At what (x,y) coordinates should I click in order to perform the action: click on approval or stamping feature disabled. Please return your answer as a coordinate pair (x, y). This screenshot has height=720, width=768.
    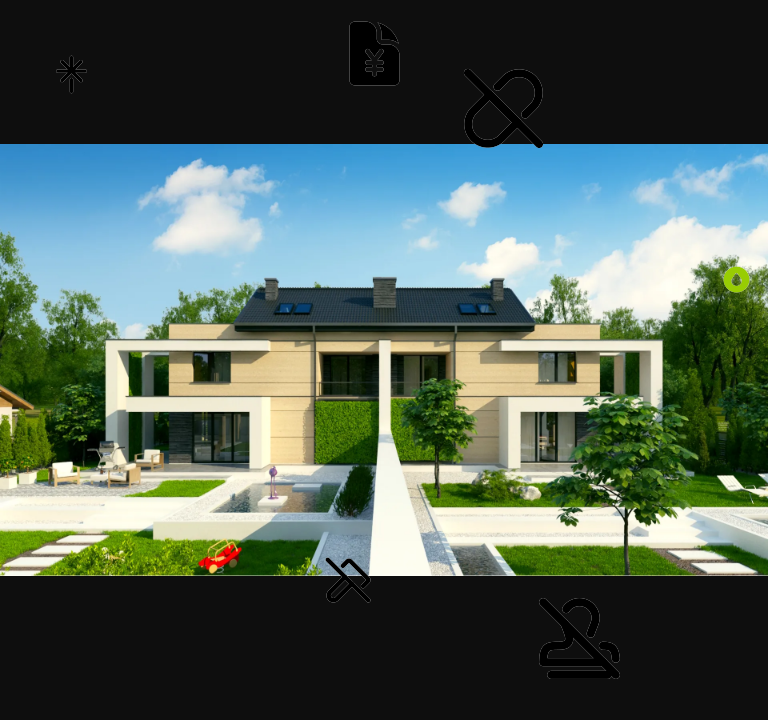
    Looking at the image, I should click on (579, 638).